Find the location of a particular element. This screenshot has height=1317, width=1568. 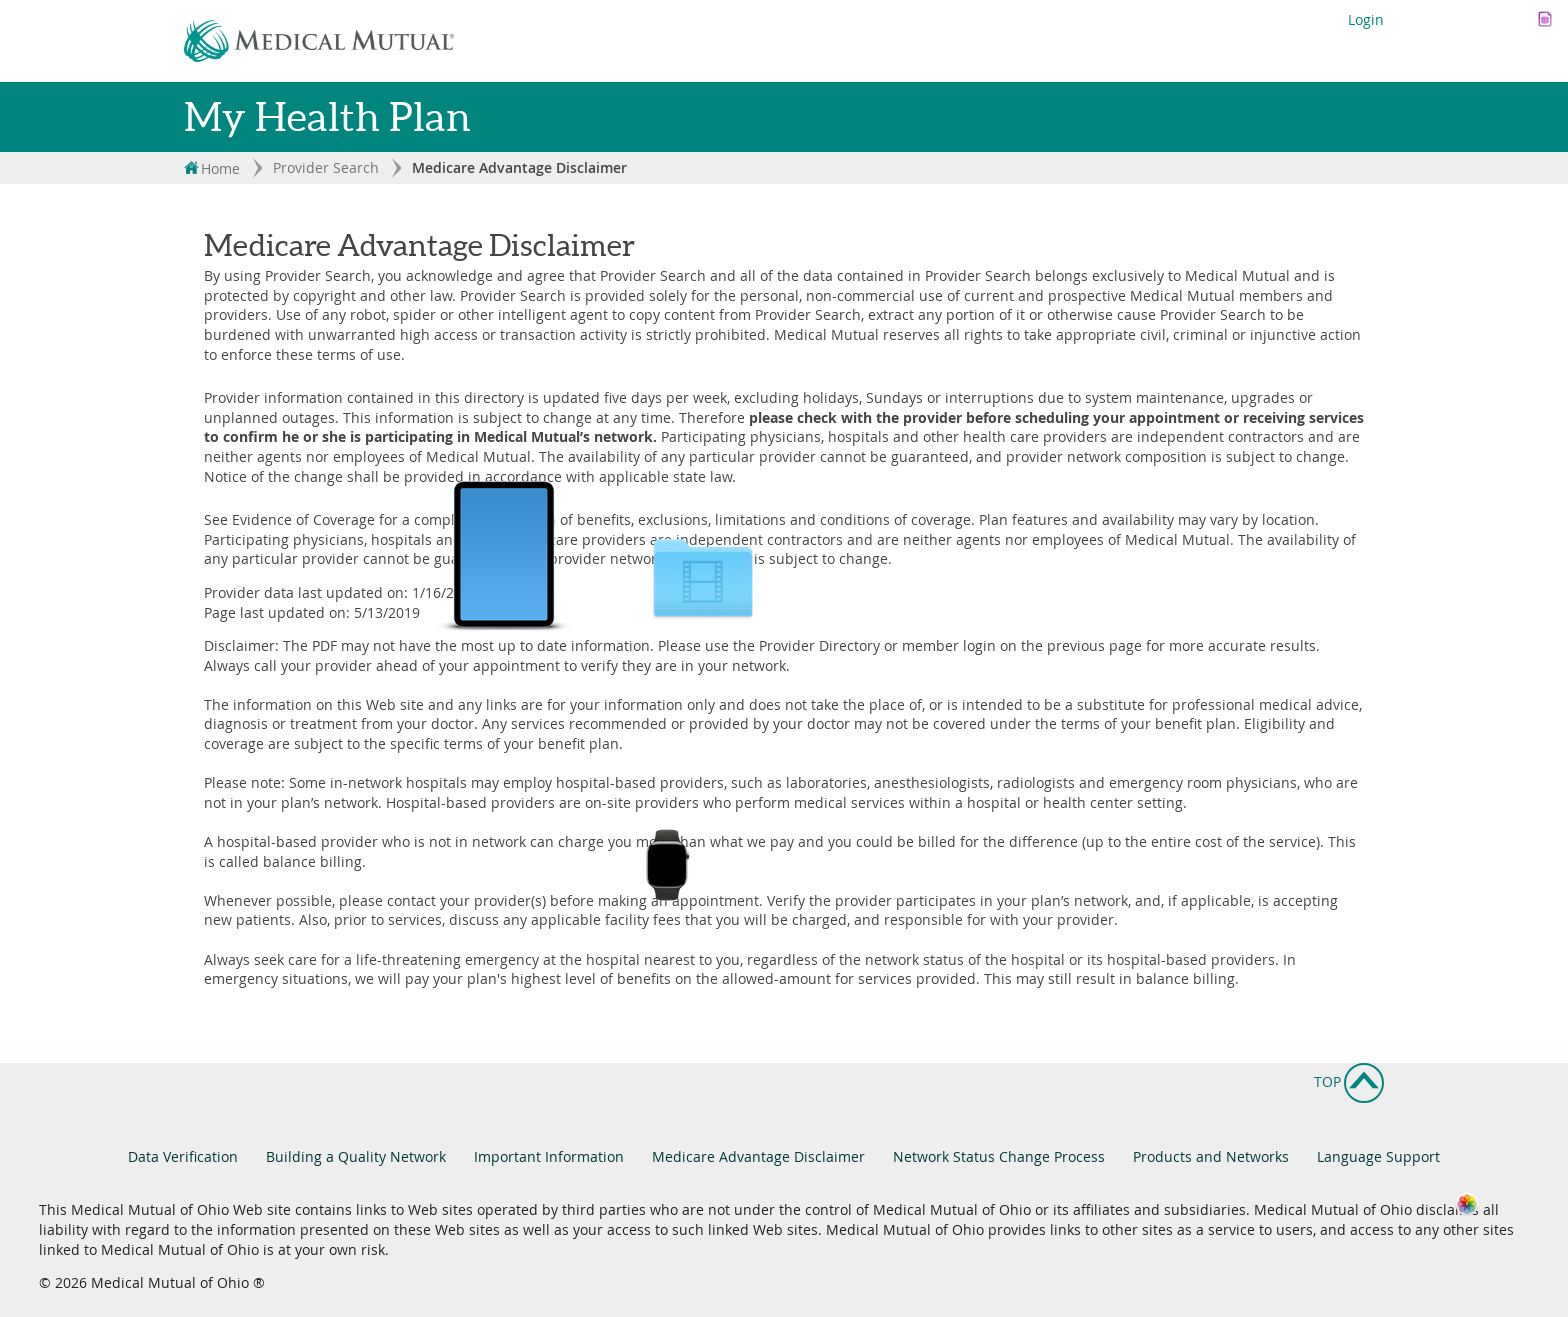

apple watch series 10 device icon is located at coordinates (667, 865).